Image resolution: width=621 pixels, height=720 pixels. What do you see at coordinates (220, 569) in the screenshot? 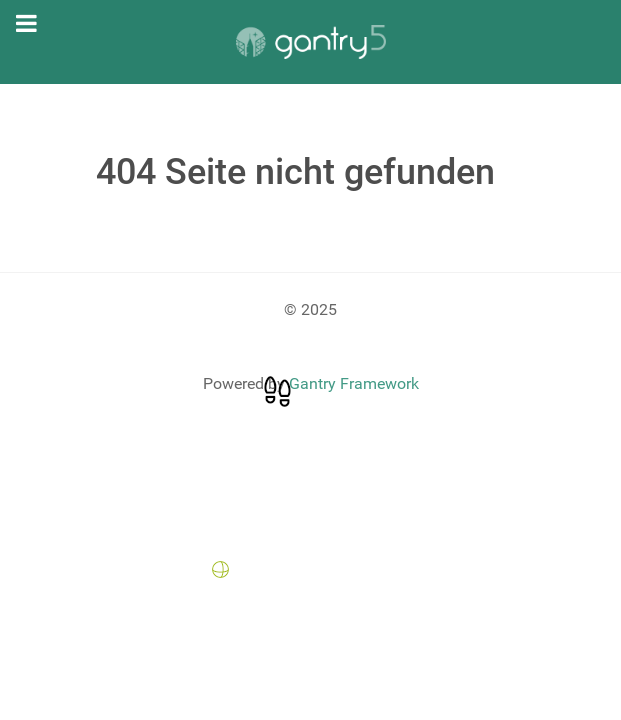
I see `access global or international settings` at bounding box center [220, 569].